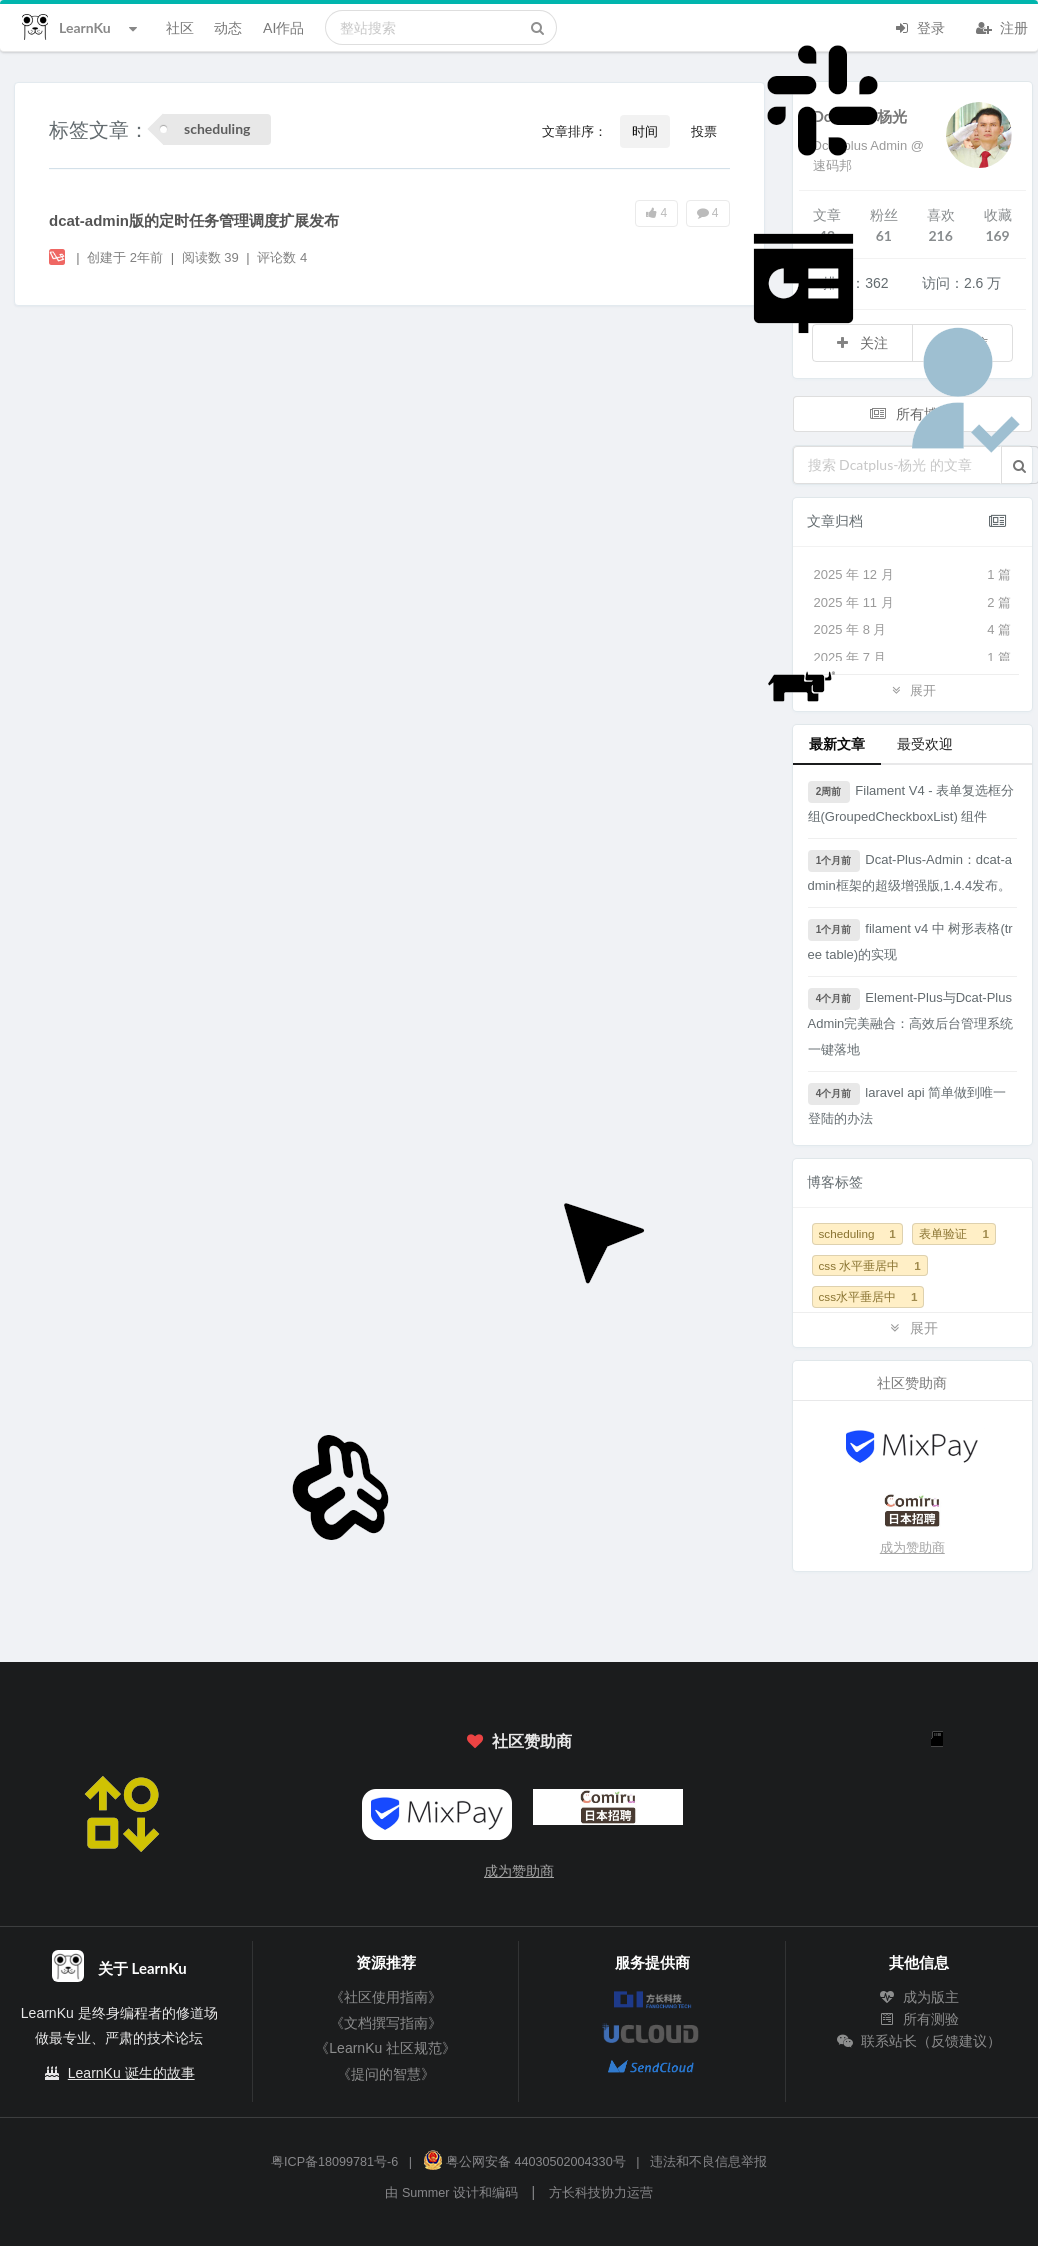 The image size is (1038, 2246). Describe the element at coordinates (937, 1739) in the screenshot. I see `access external storage settings` at that location.